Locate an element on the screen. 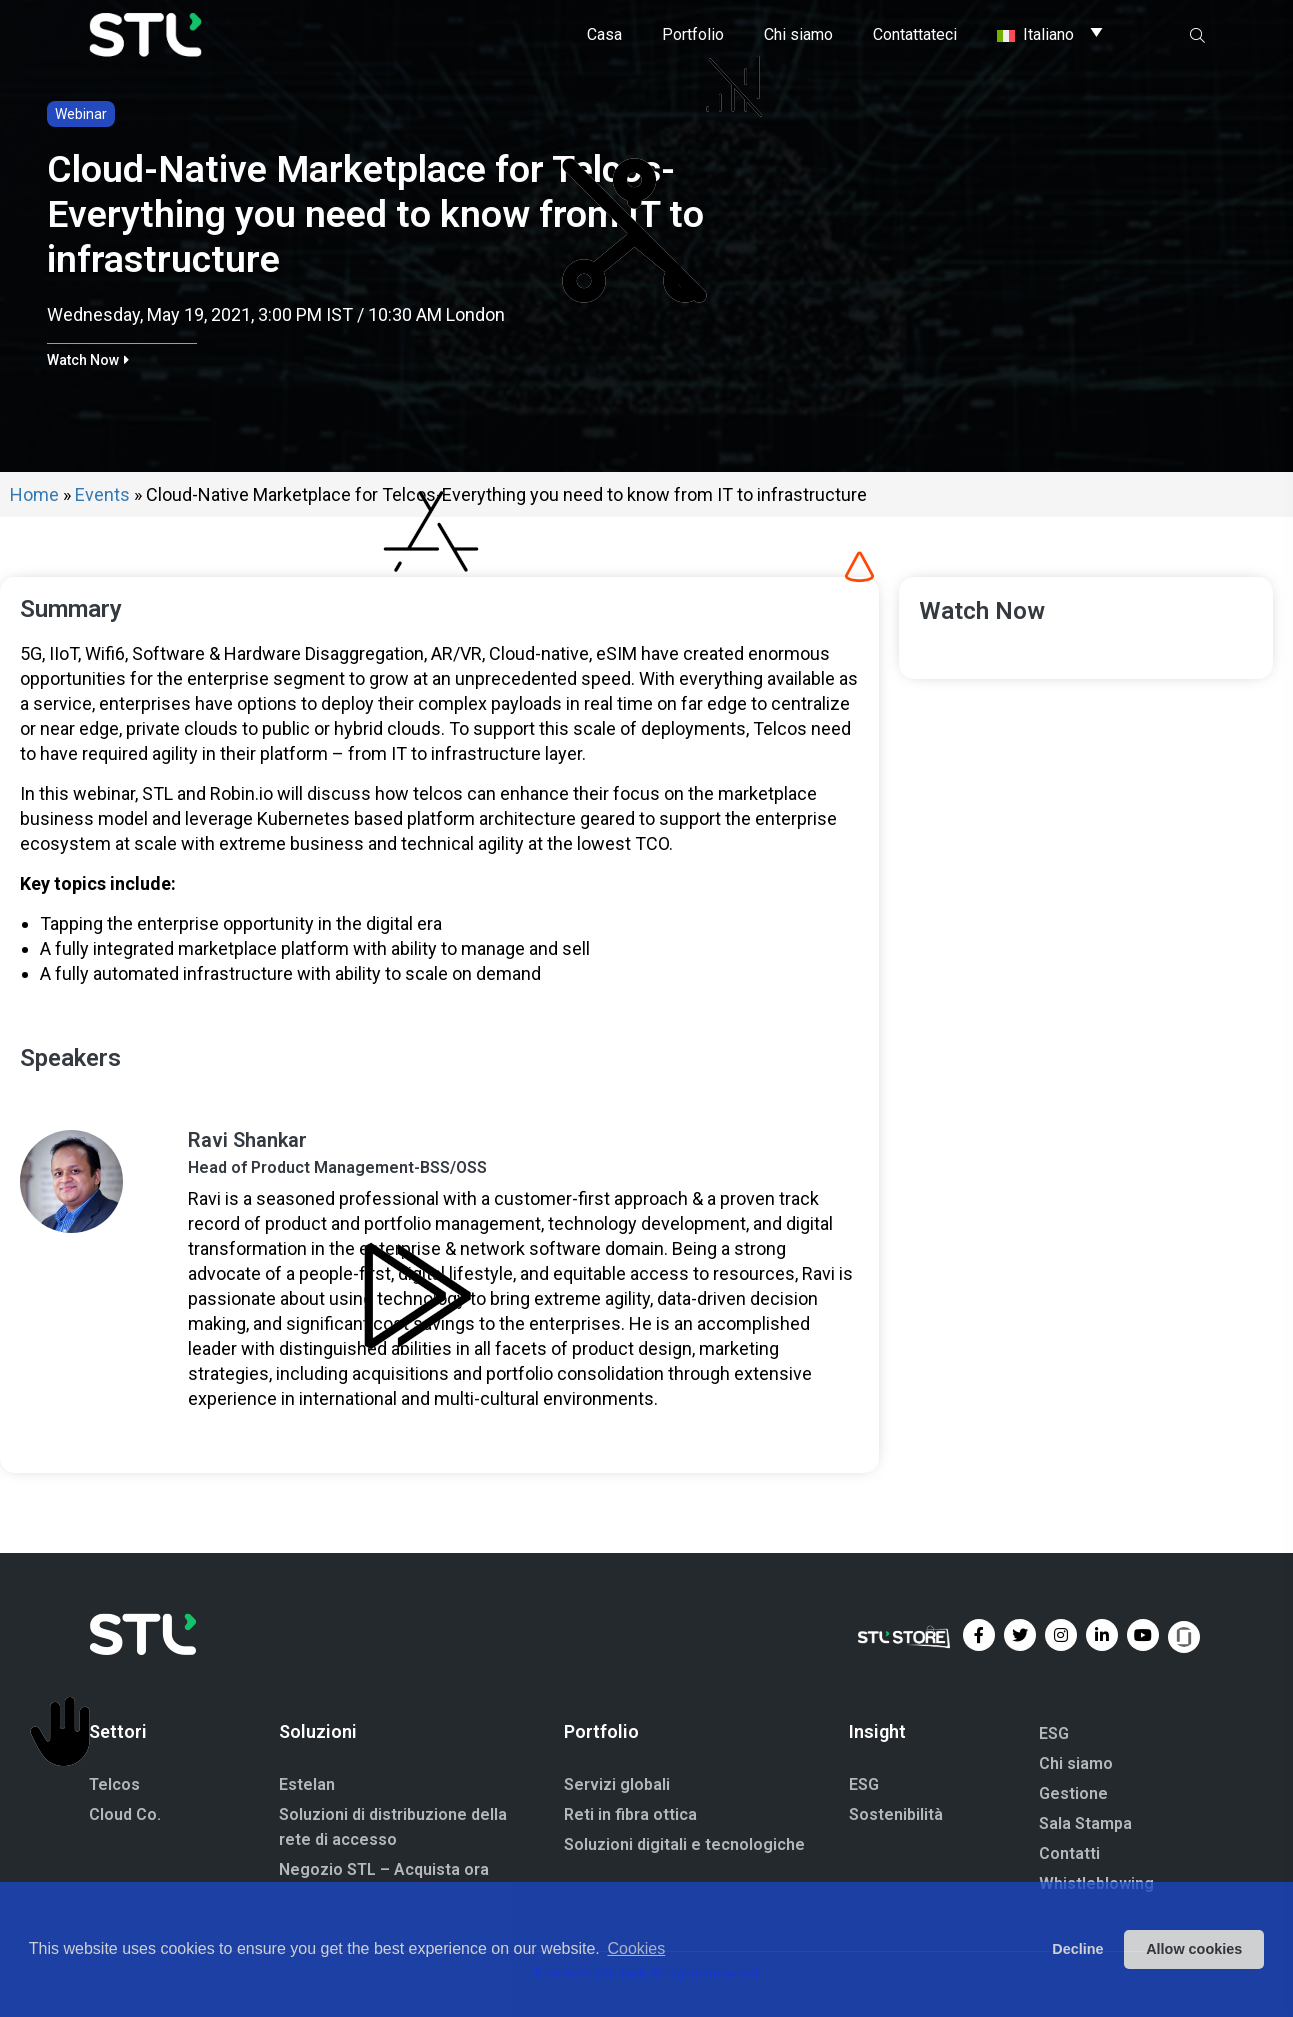 Image resolution: width=1293 pixels, height=2017 pixels. run all tasks or scripts is located at coordinates (414, 1292).